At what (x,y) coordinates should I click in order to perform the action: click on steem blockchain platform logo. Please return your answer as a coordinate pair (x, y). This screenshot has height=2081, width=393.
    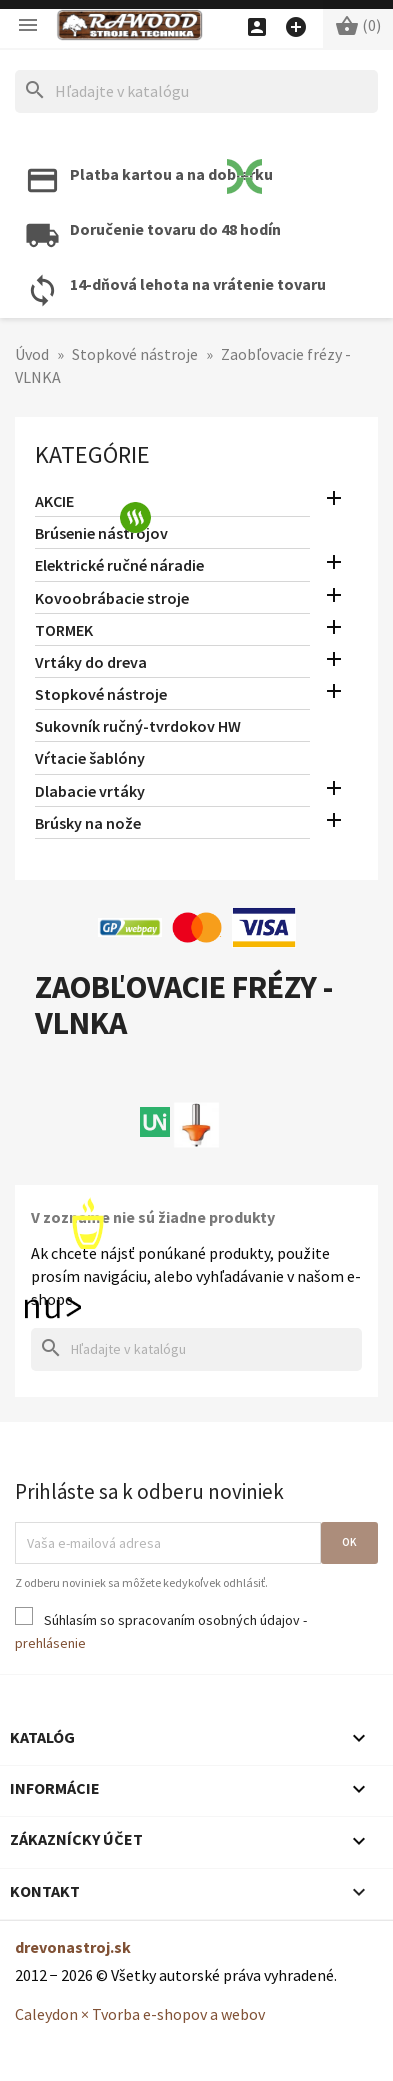
    Looking at the image, I should click on (135, 517).